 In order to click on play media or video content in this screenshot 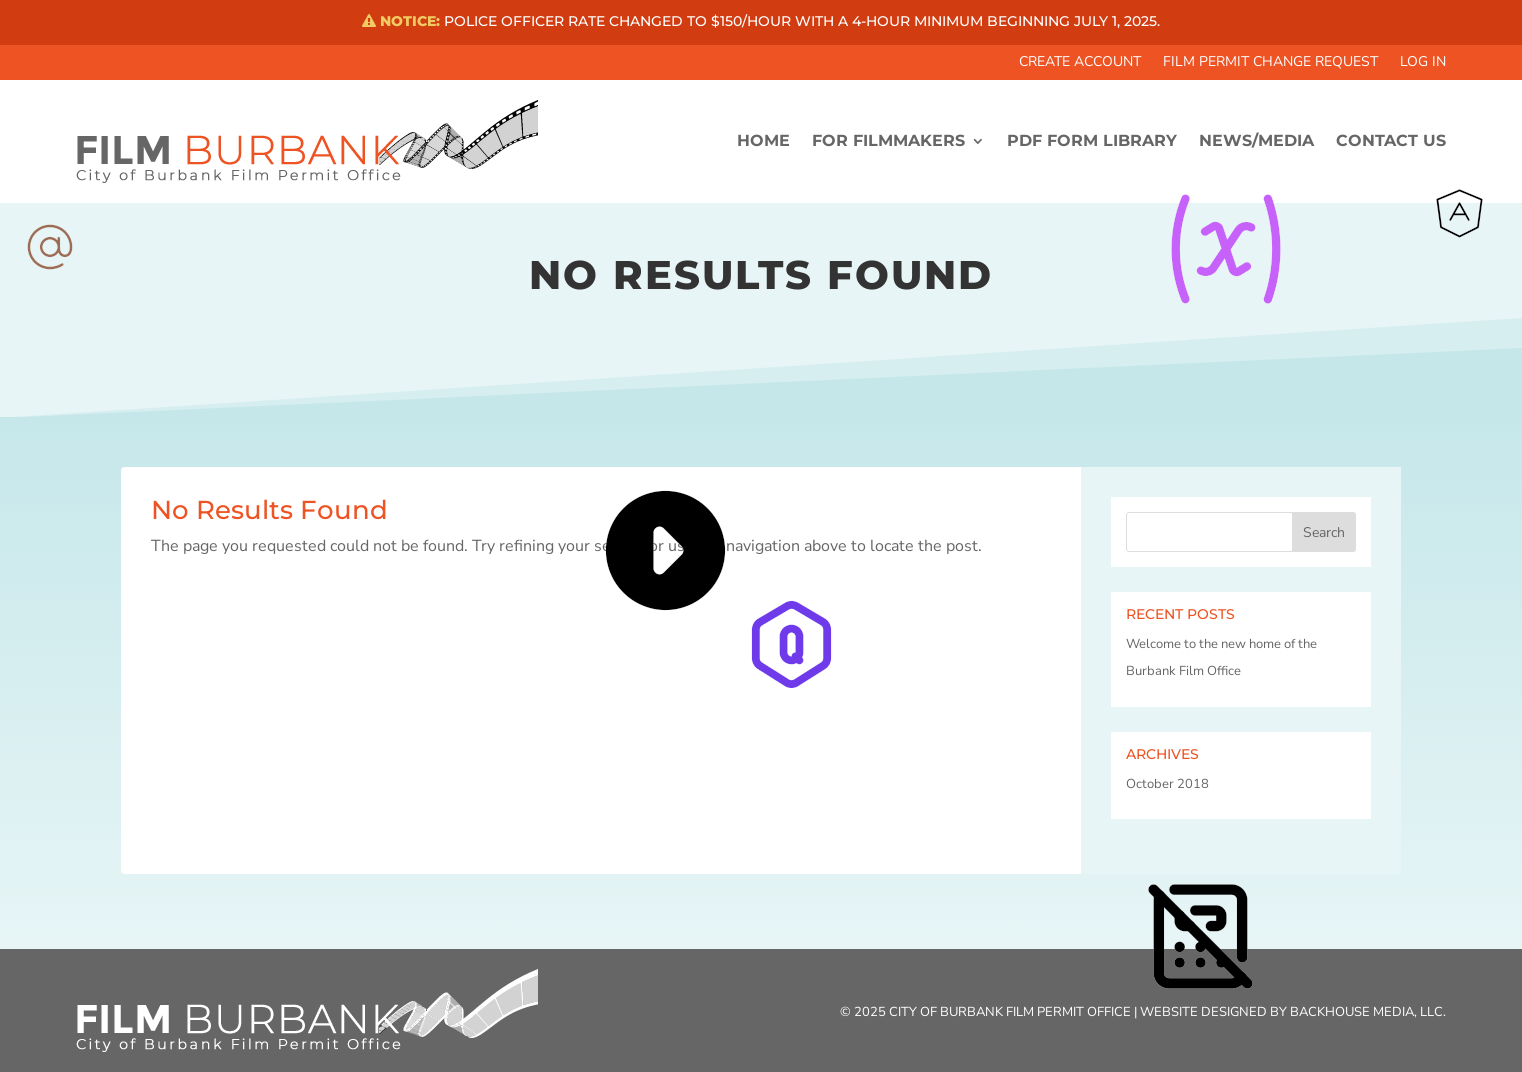, I will do `click(665, 550)`.